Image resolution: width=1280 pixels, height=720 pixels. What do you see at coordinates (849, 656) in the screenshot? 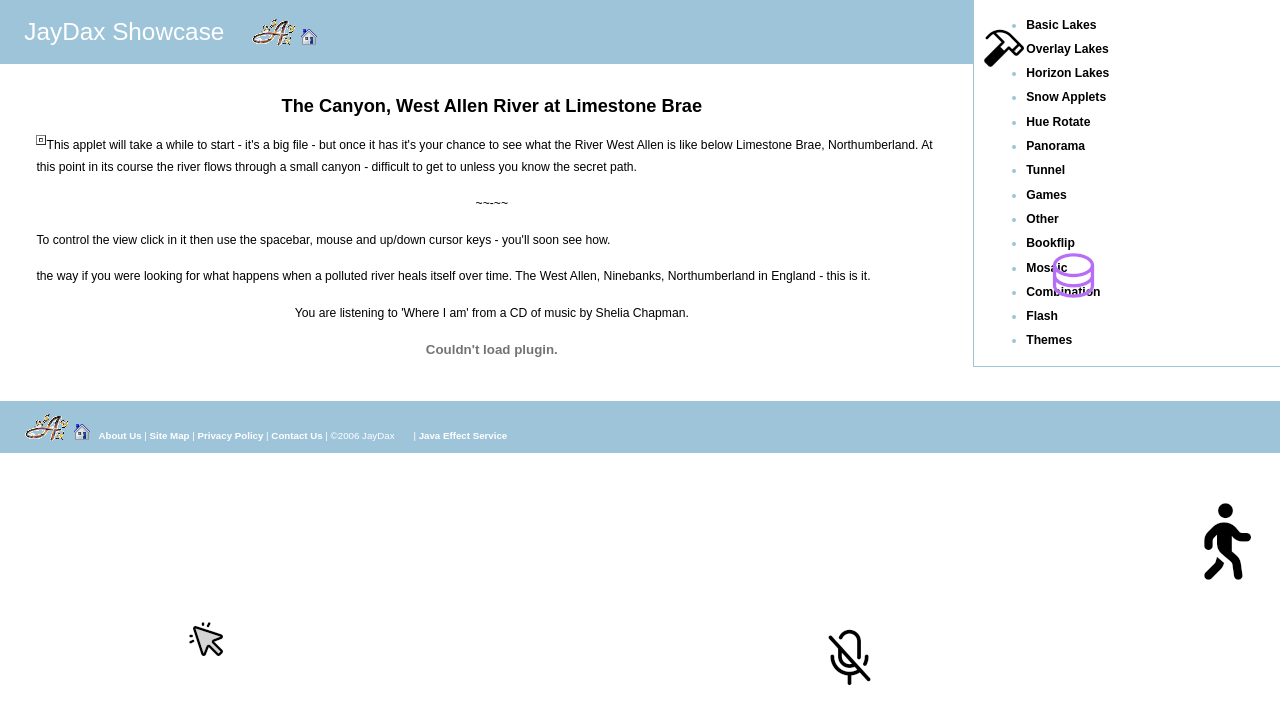
I see `mute your microphone` at bounding box center [849, 656].